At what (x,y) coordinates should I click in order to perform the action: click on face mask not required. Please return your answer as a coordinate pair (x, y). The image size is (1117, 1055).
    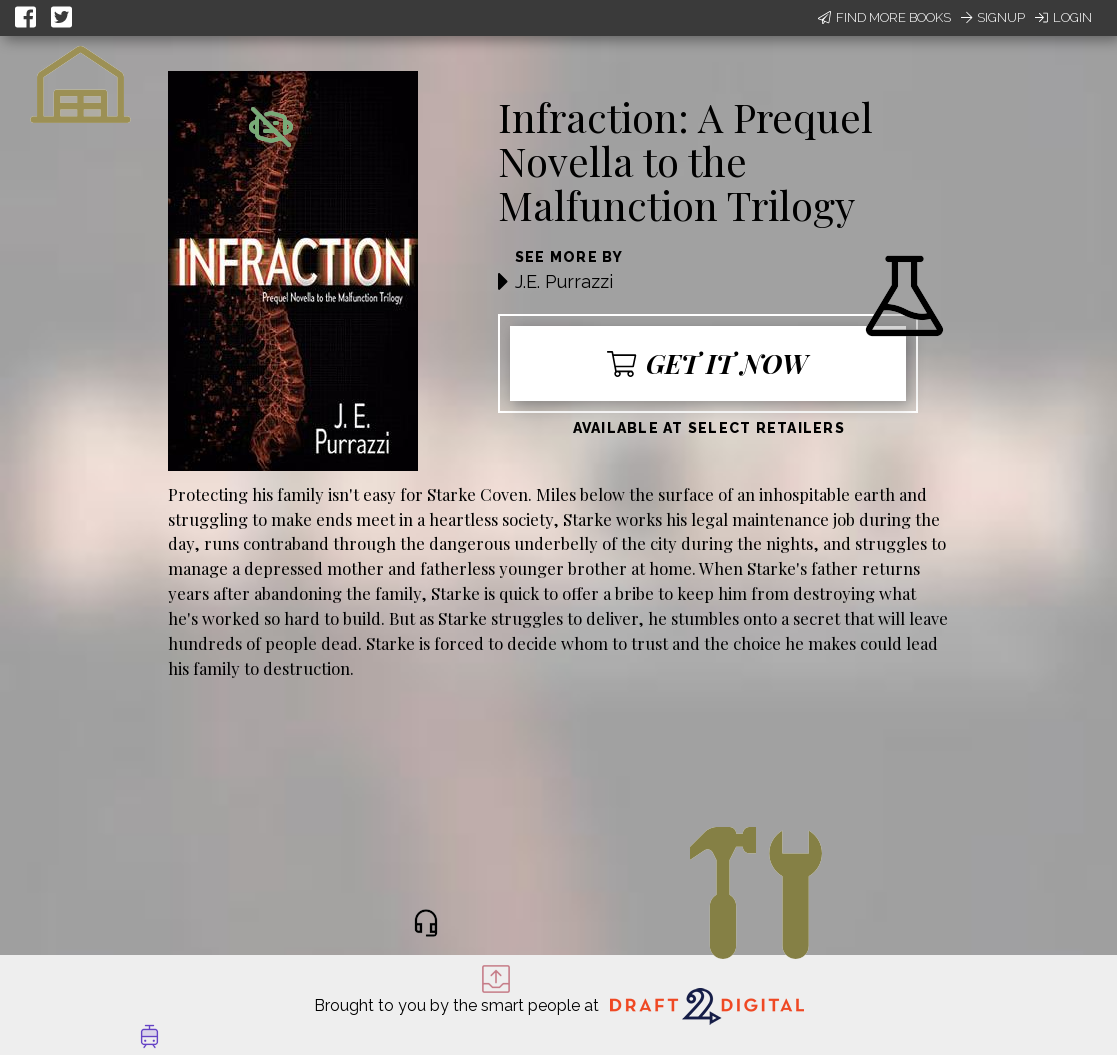
    Looking at the image, I should click on (271, 127).